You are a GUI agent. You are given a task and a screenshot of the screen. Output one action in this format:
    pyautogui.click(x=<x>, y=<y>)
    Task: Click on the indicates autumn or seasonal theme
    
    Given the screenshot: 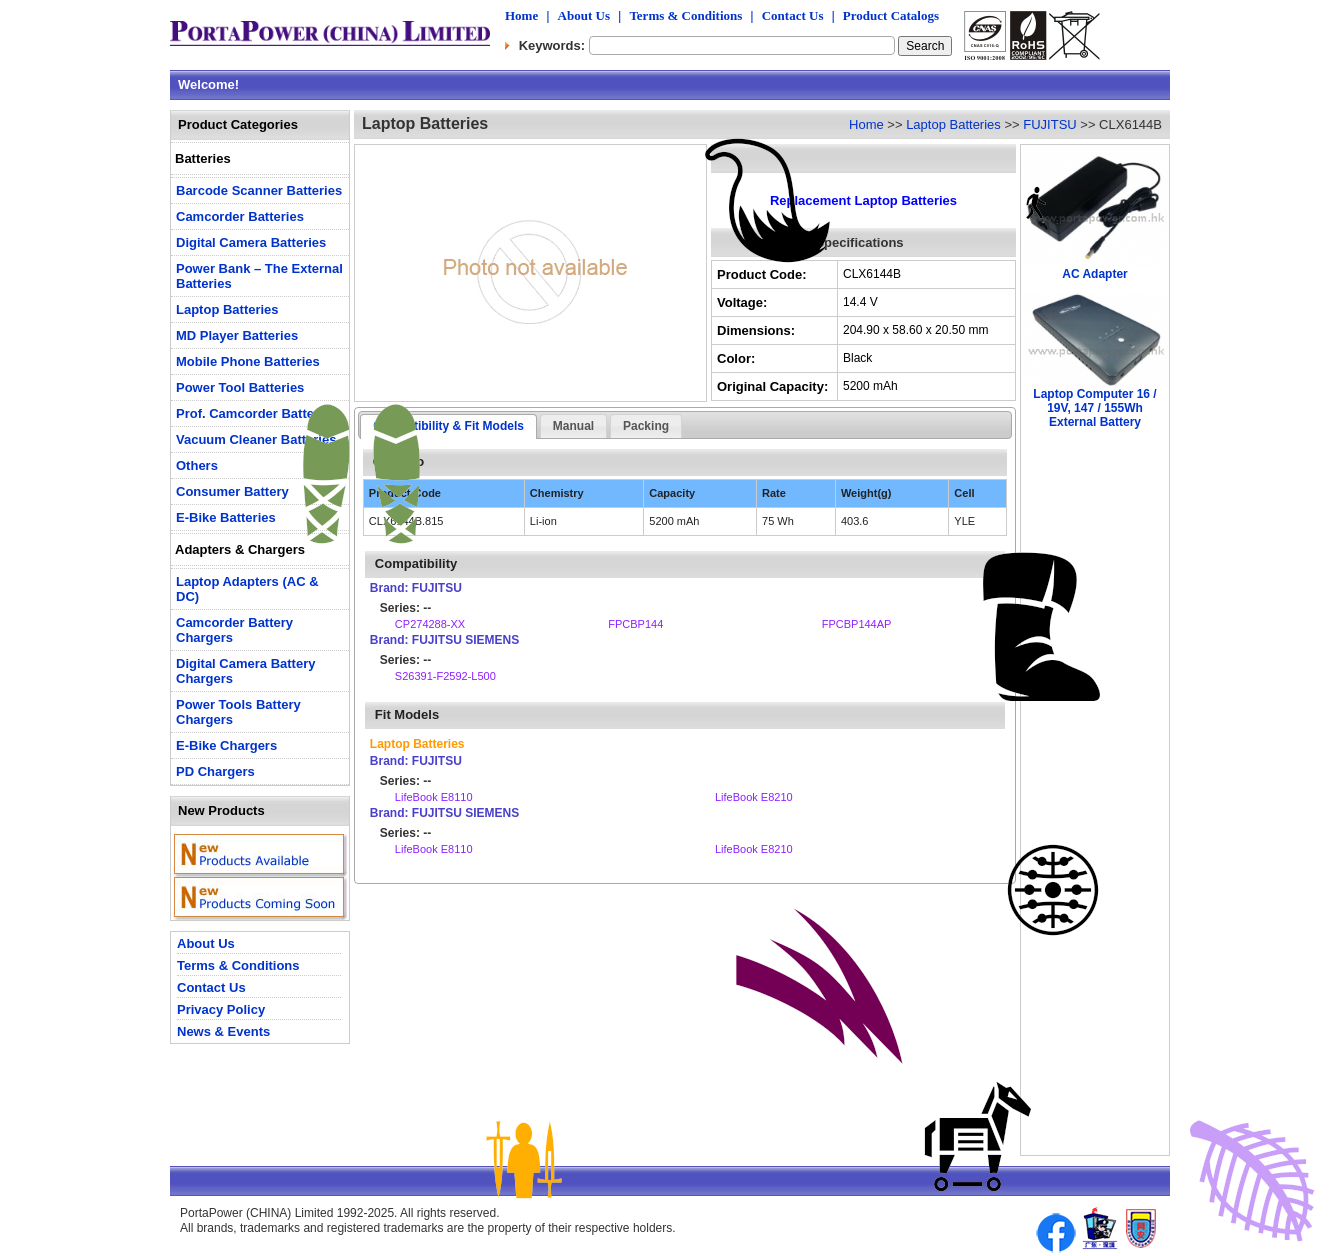 What is the action you would take?
    pyautogui.click(x=1252, y=1181)
    